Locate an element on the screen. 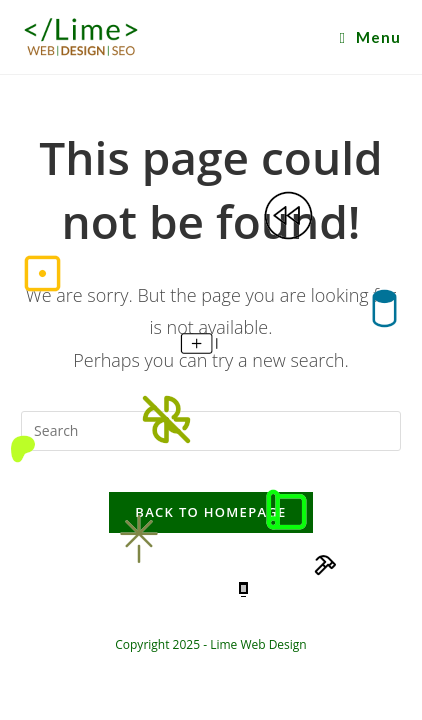  visit patreon page is located at coordinates (23, 449).